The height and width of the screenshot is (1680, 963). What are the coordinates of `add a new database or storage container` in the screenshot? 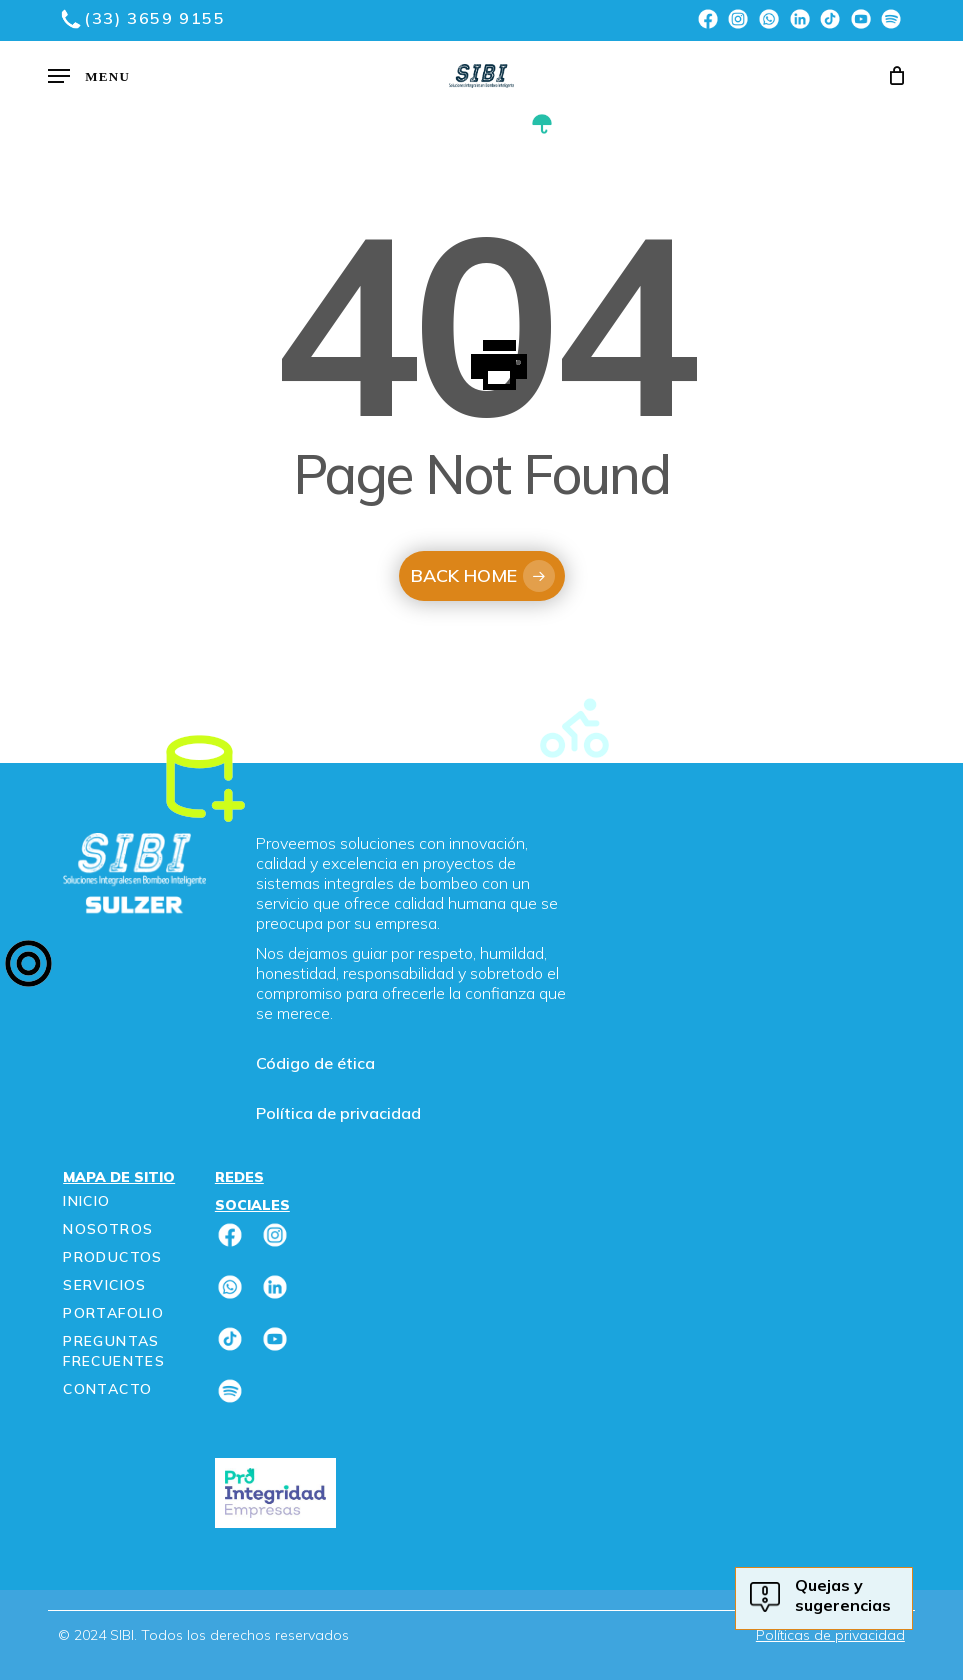 It's located at (199, 776).